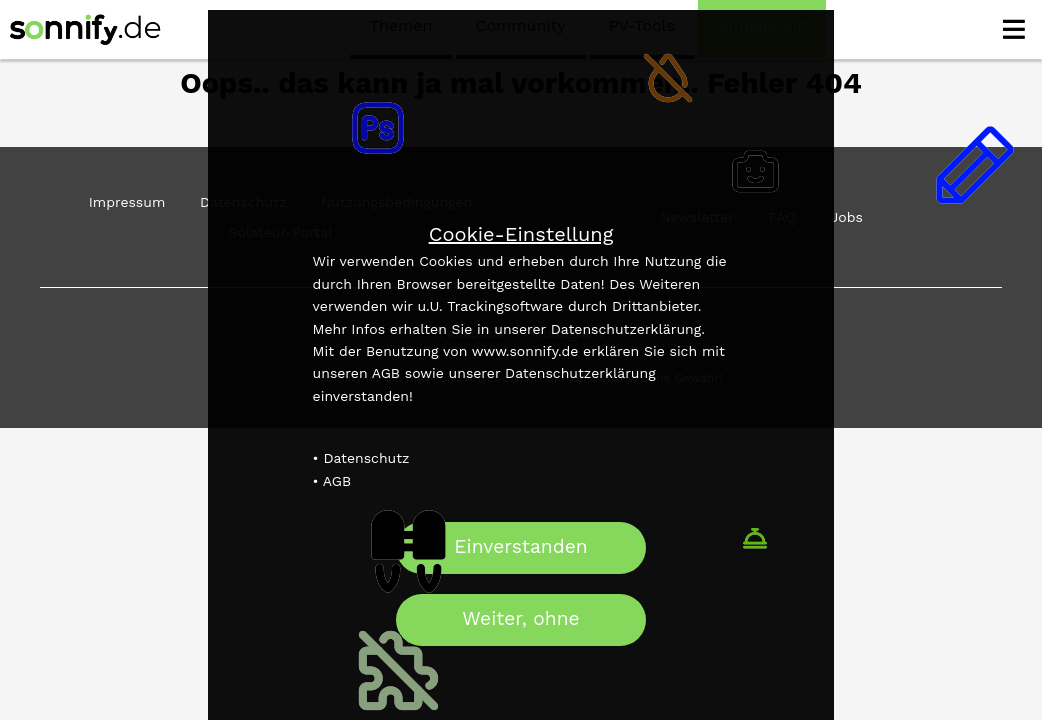 This screenshot has height=720, width=1042. I want to click on disable or remove an extension or plugin, so click(398, 670).